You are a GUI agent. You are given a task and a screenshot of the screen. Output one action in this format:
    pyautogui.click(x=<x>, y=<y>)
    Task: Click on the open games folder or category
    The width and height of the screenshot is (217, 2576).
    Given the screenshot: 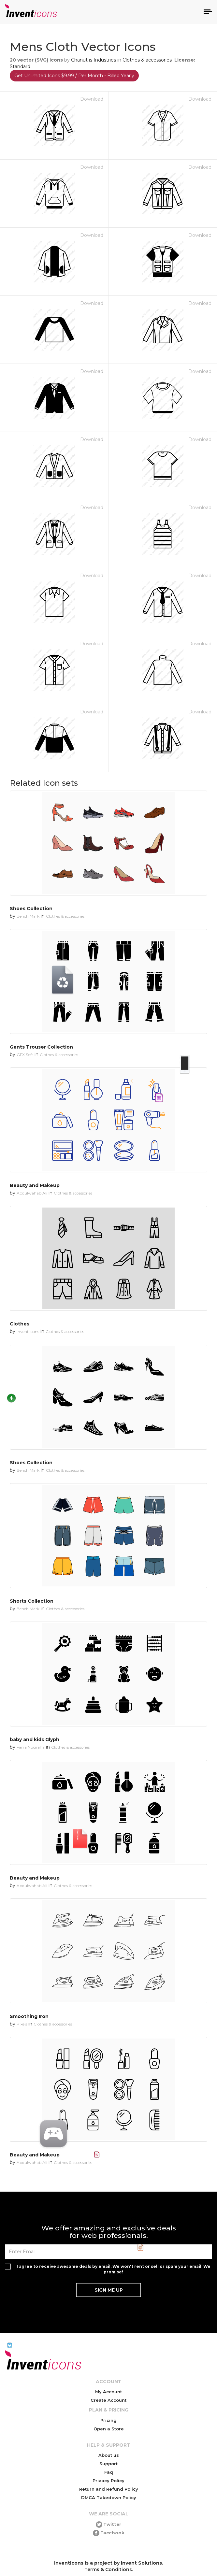 What is the action you would take?
    pyautogui.click(x=53, y=2134)
    